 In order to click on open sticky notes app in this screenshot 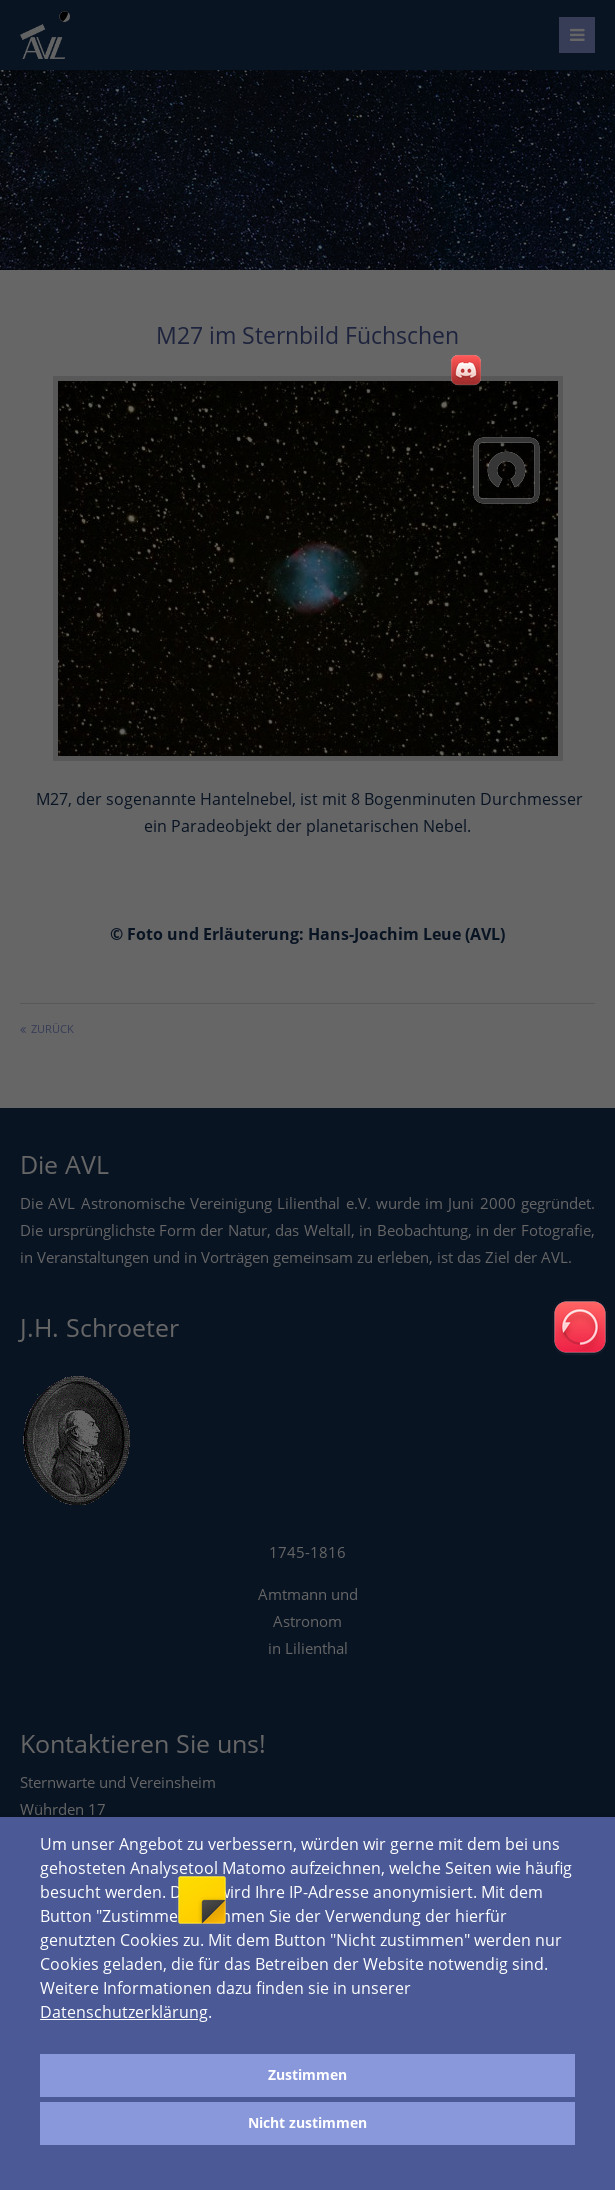, I will do `click(202, 1900)`.